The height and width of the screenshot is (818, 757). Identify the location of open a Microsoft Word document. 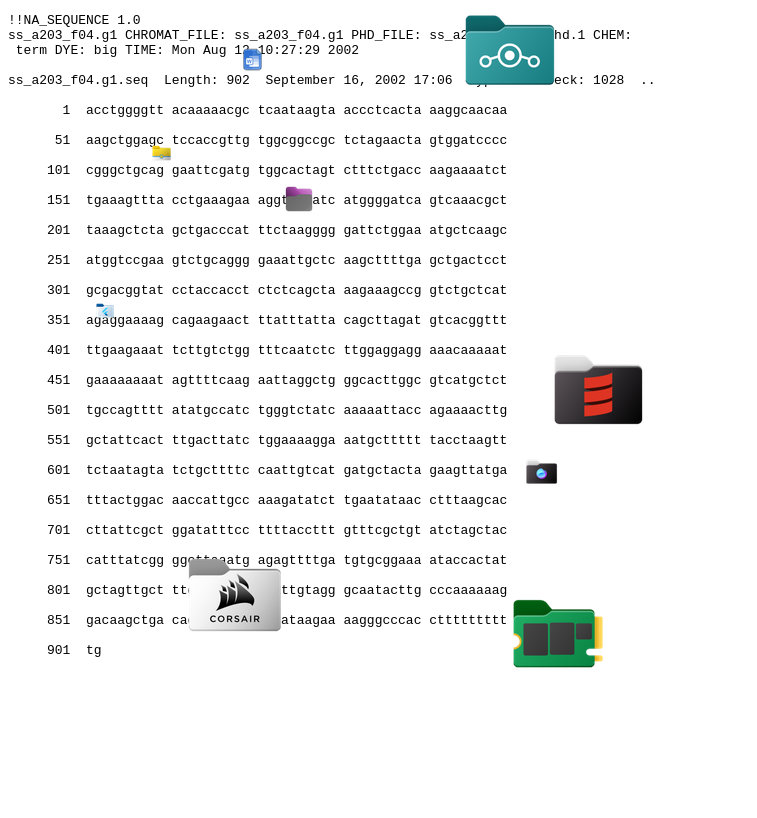
(252, 59).